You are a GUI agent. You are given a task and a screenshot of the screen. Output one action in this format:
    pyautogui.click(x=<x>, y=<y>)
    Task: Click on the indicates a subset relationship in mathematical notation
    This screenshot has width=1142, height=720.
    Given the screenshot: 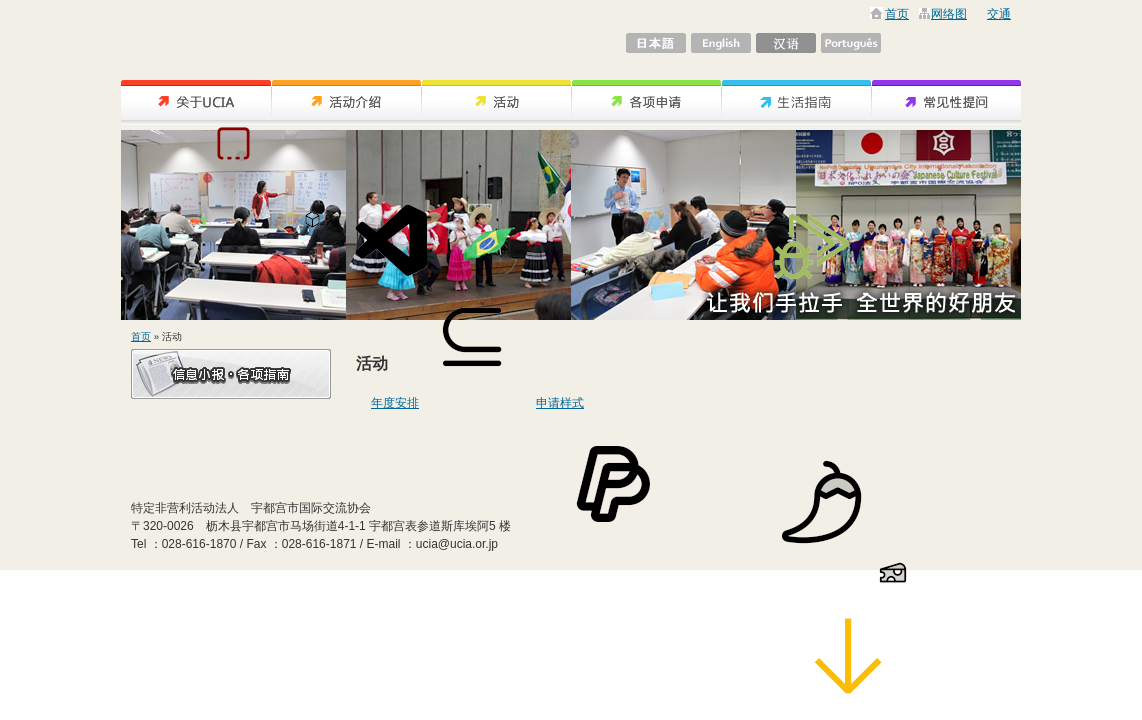 What is the action you would take?
    pyautogui.click(x=473, y=335)
    